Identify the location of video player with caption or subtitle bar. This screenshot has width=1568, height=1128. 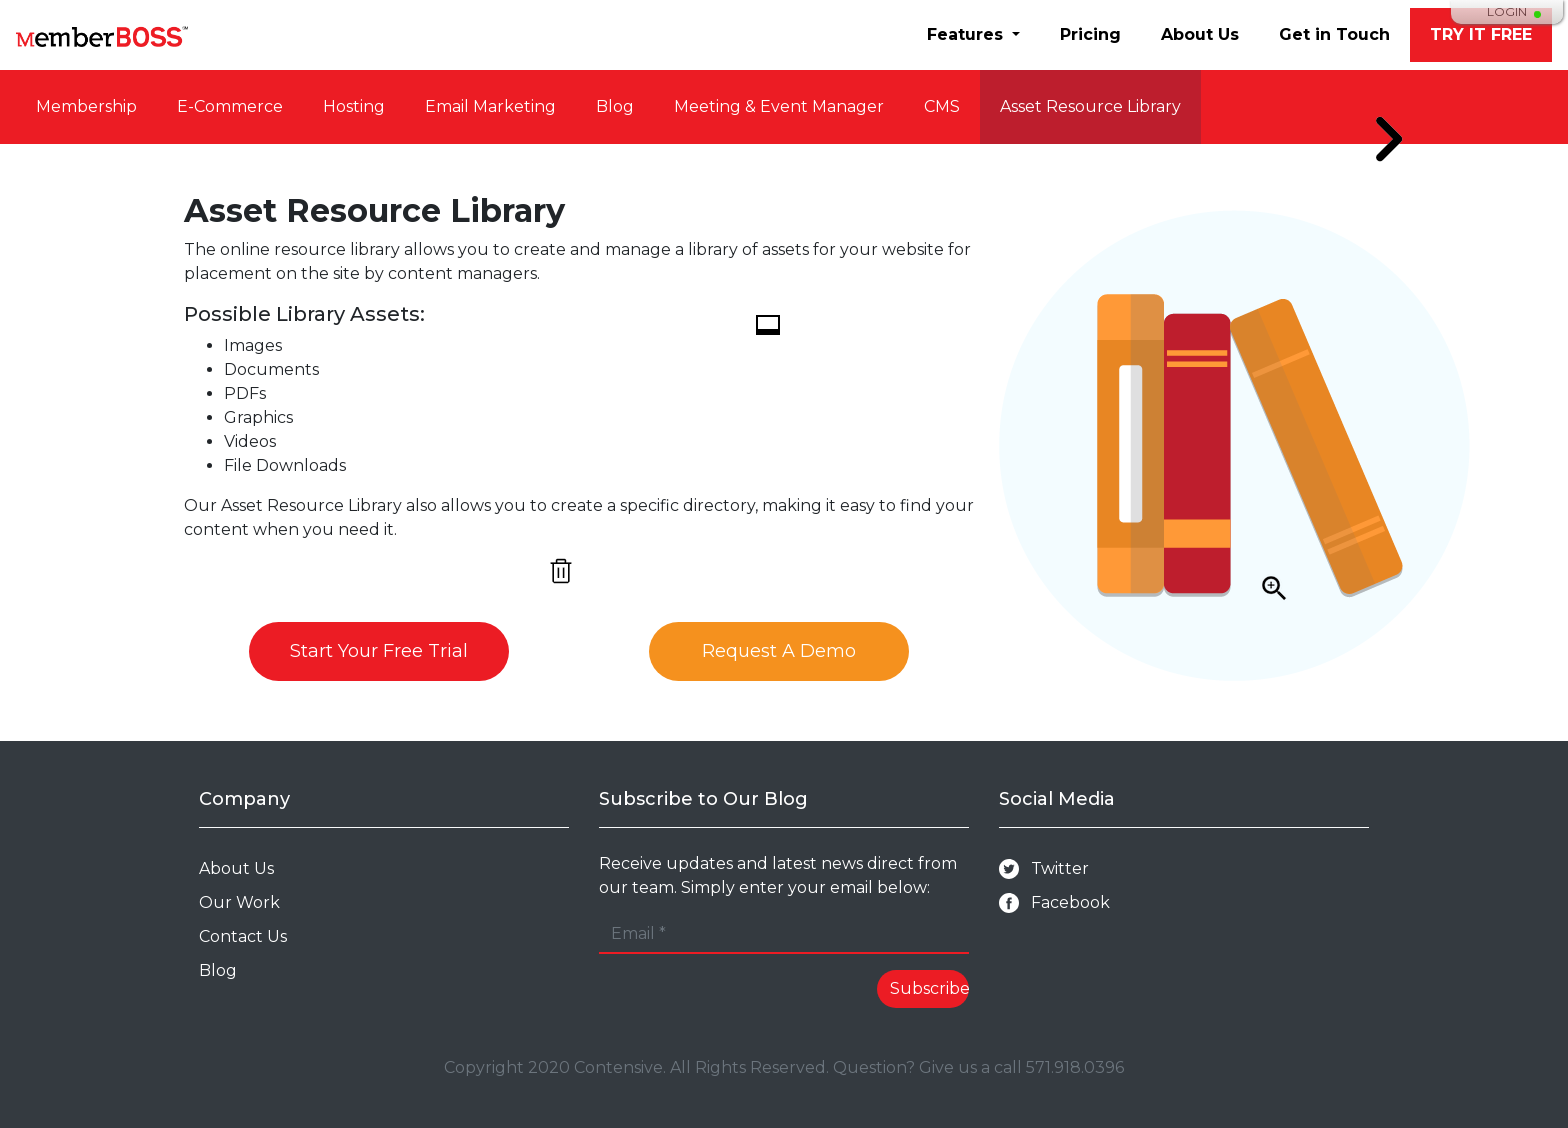
(768, 325).